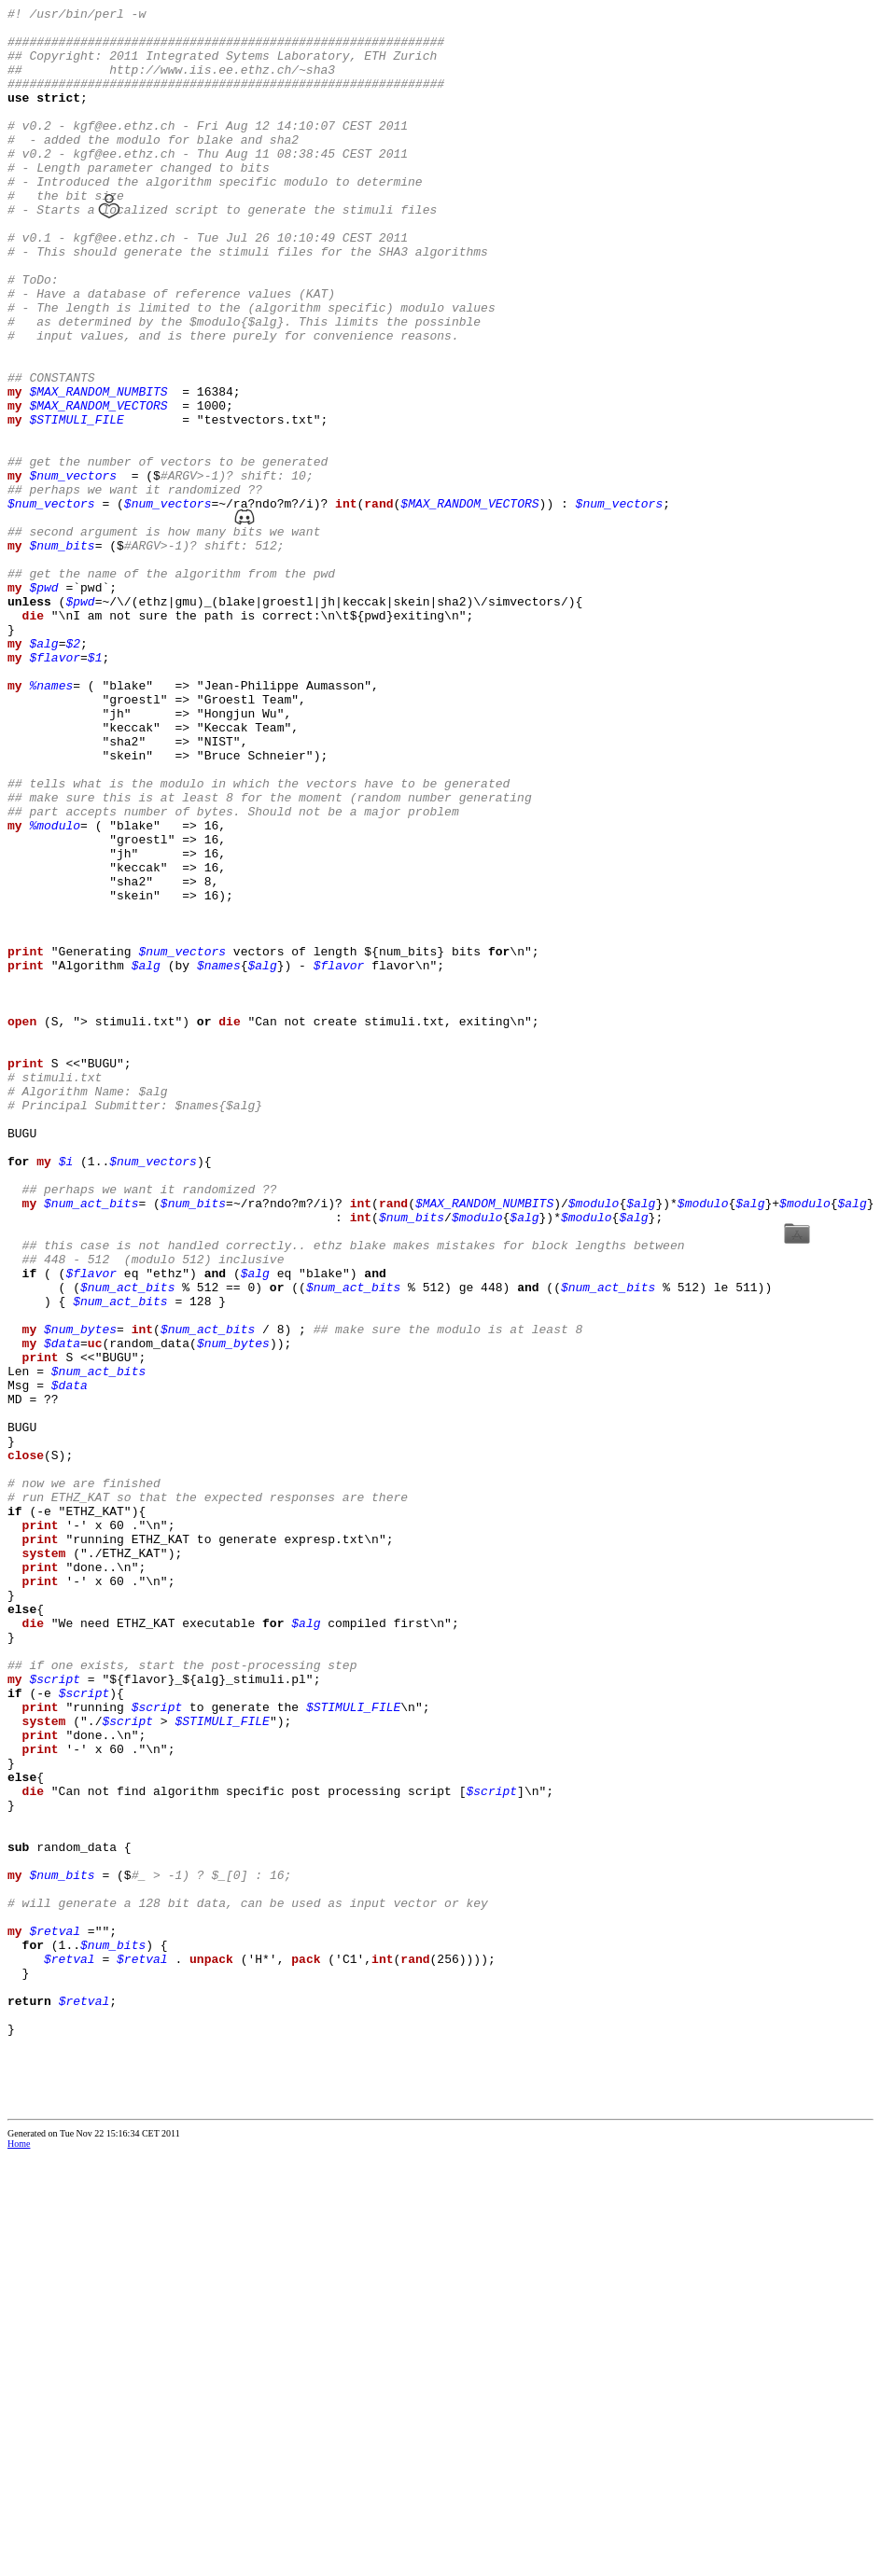 The height and width of the screenshot is (2576, 881). I want to click on access digital wellbeing settings, so click(109, 206).